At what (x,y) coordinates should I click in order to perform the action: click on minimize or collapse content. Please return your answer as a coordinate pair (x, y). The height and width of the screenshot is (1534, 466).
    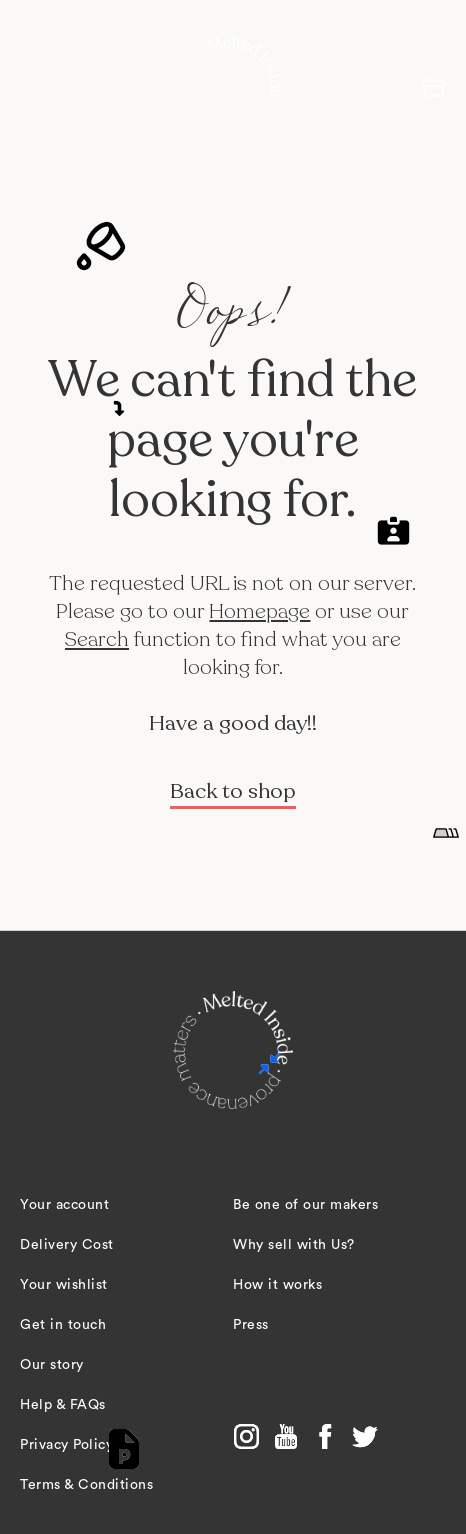
    Looking at the image, I should click on (269, 1063).